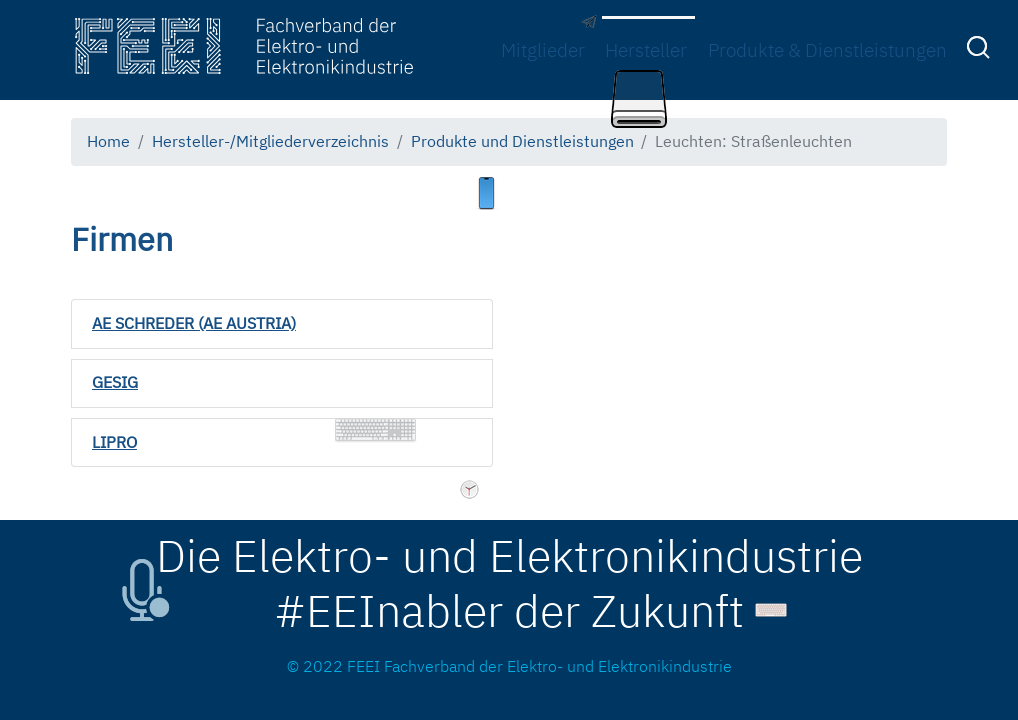 This screenshot has height=720, width=1018. Describe the element at coordinates (771, 610) in the screenshot. I see `apple magic keyboard with touch id in pink/orange` at that location.